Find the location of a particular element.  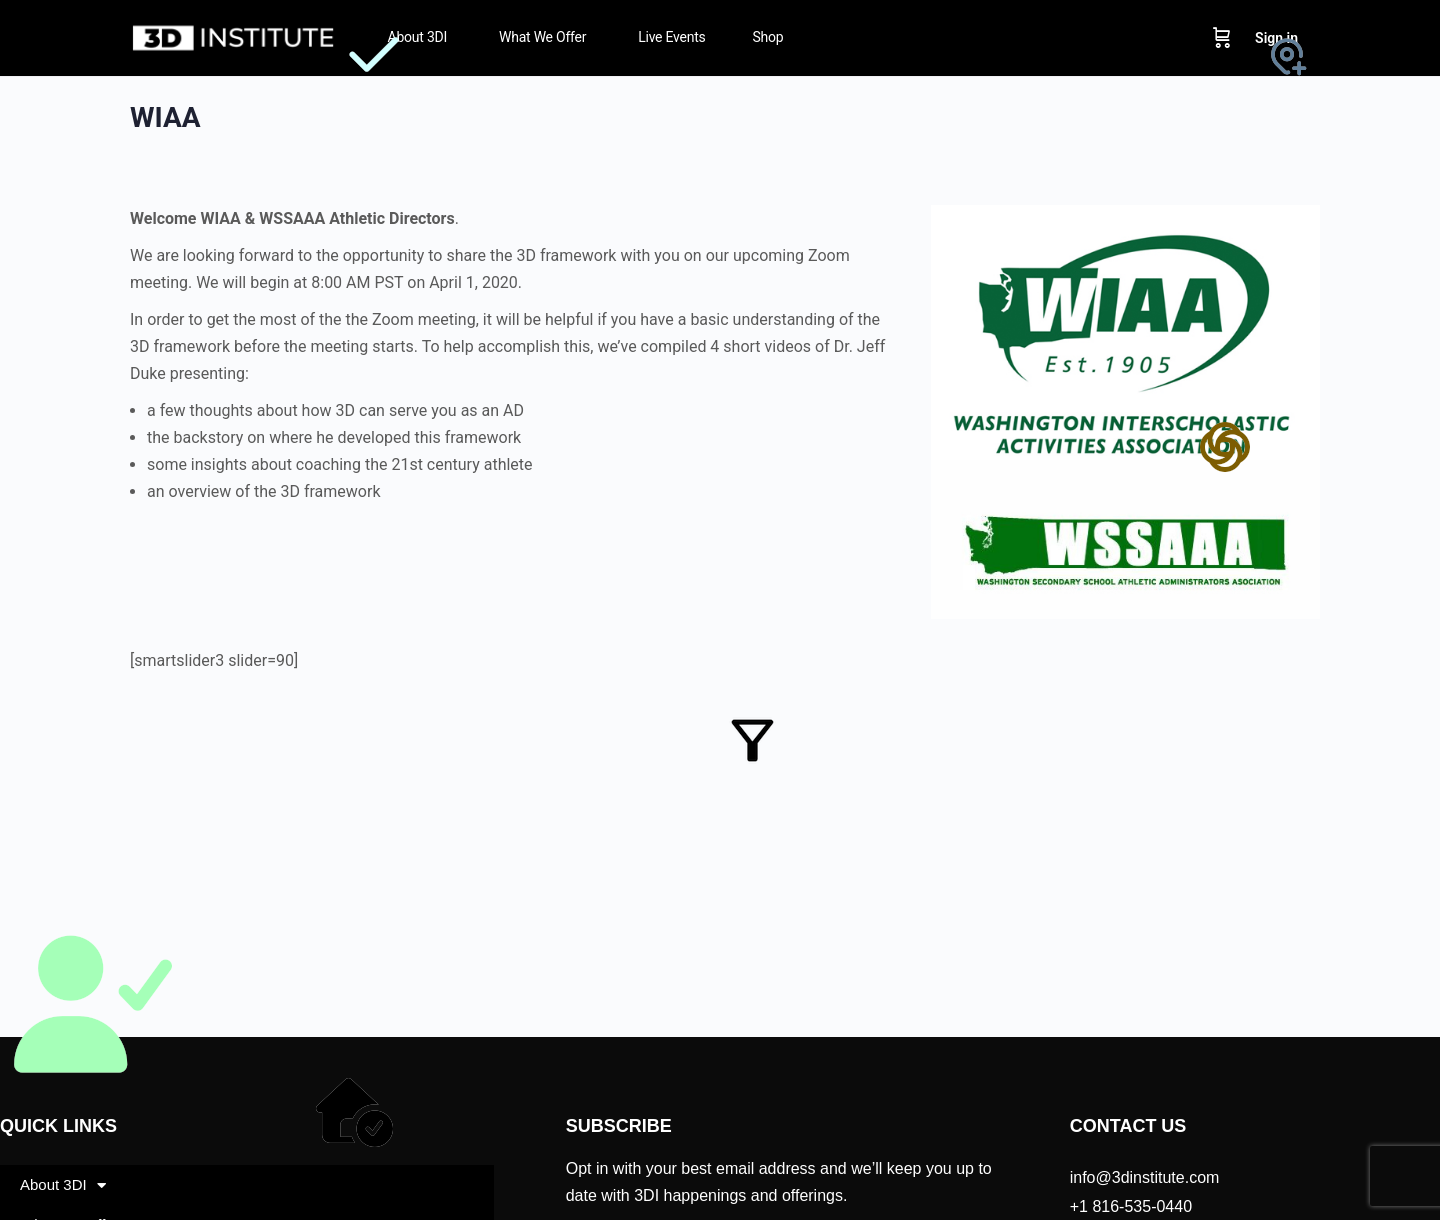

filter or sort content is located at coordinates (752, 740).